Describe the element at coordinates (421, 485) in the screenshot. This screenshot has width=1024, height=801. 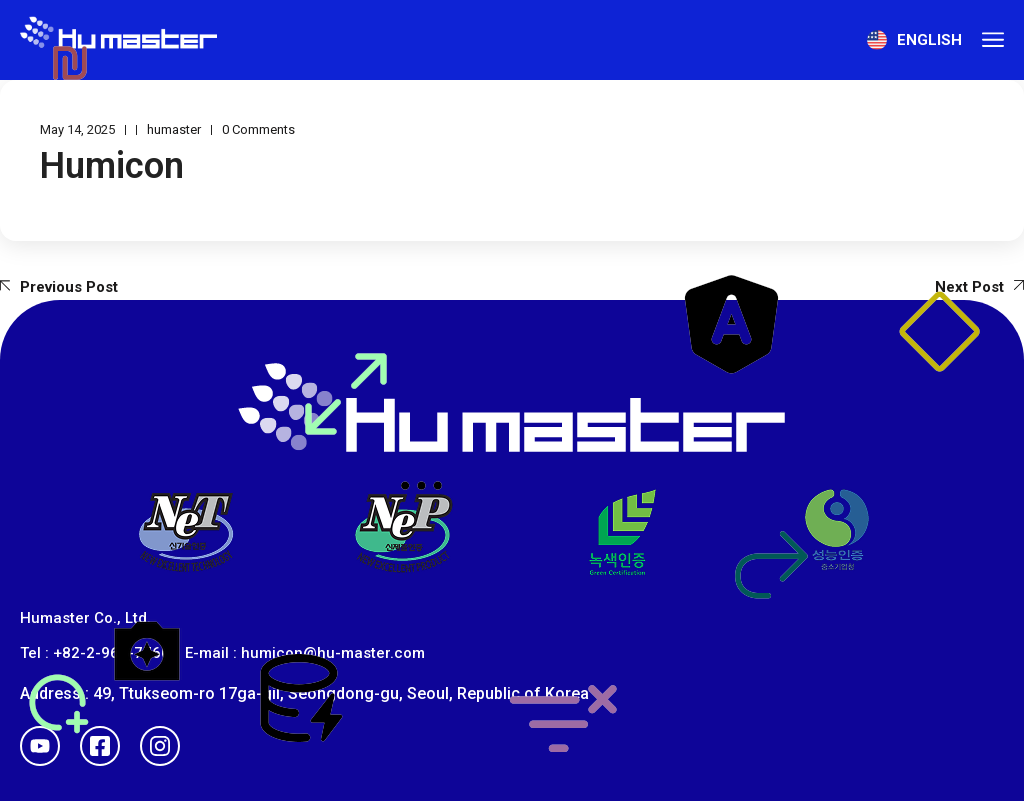
I see `open more options menu` at that location.